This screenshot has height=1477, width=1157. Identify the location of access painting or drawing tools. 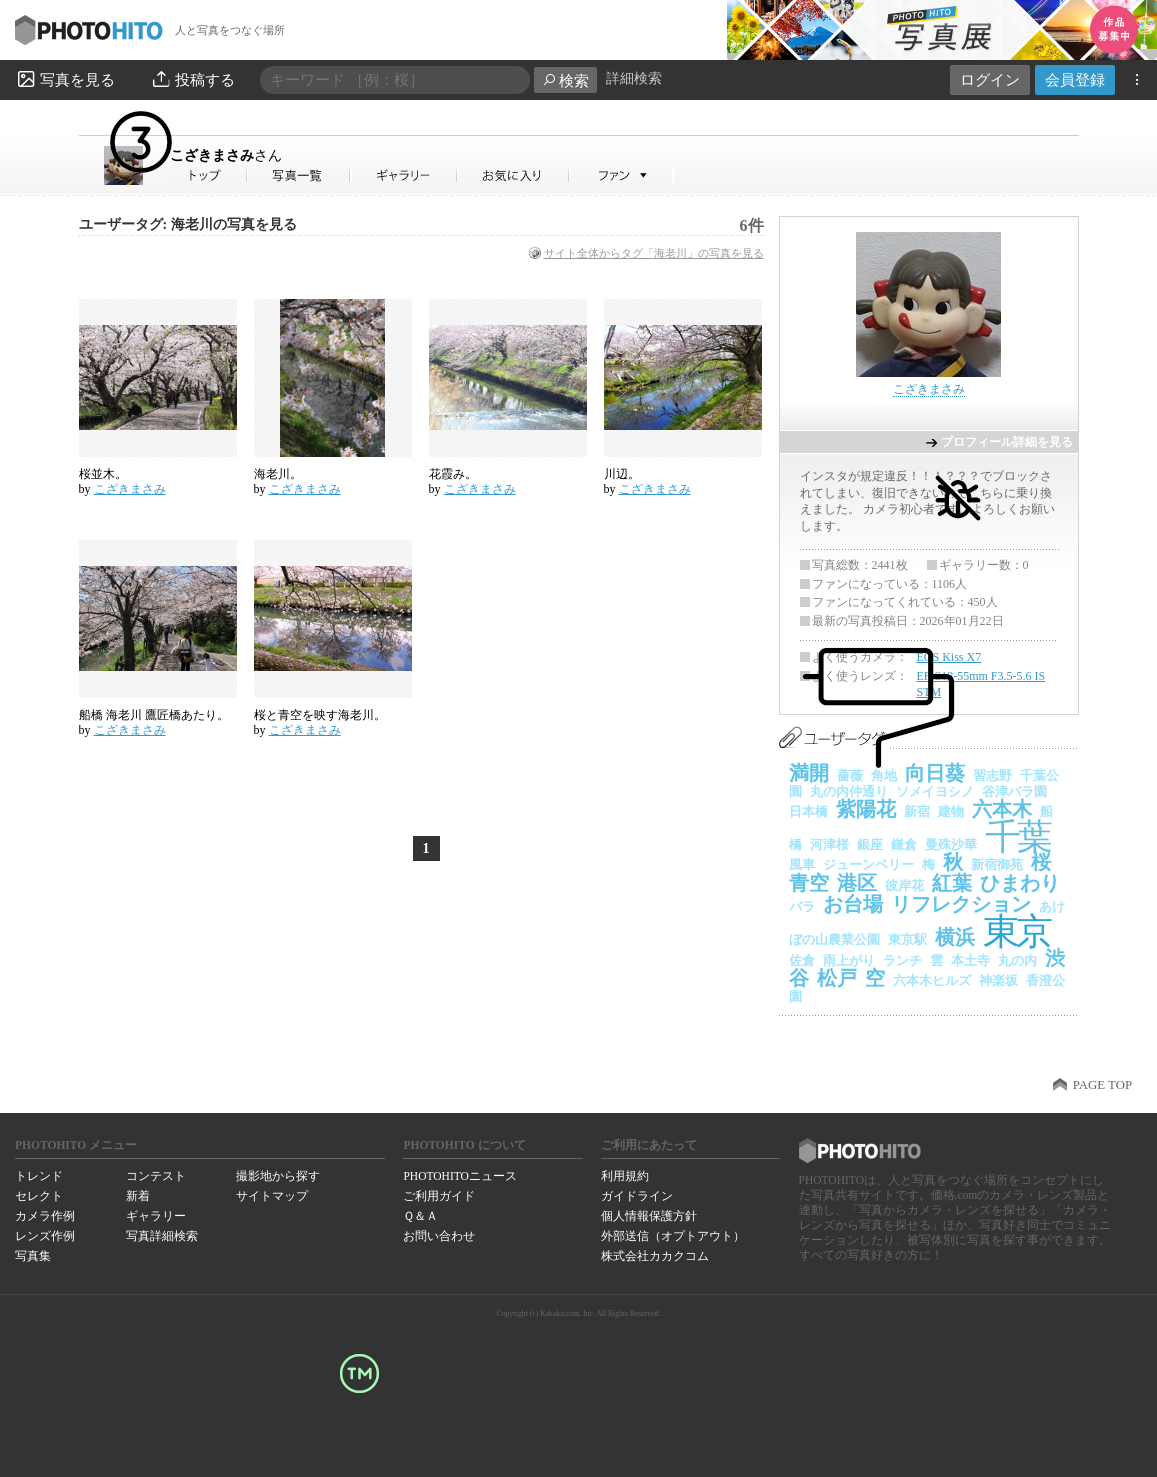
(878, 697).